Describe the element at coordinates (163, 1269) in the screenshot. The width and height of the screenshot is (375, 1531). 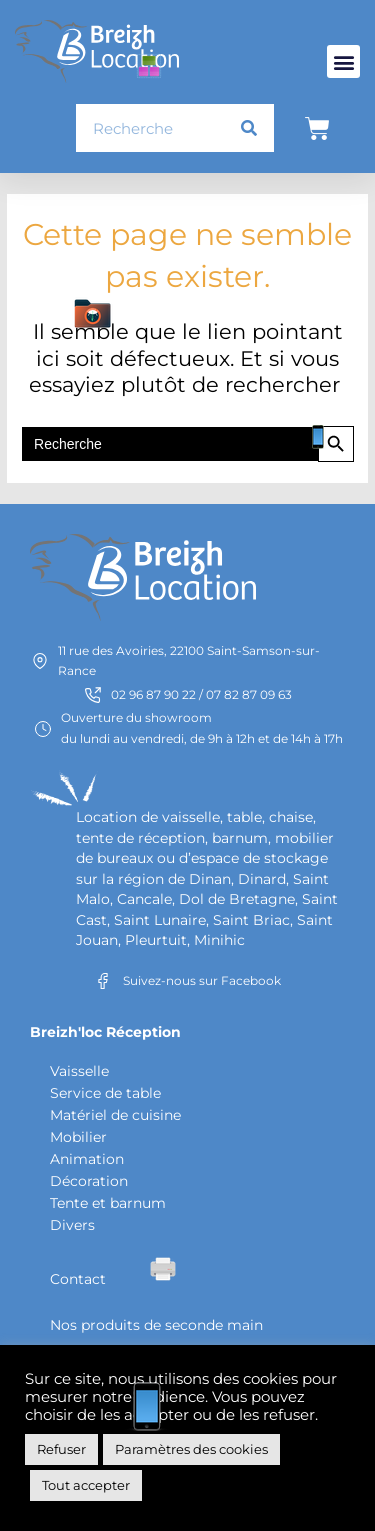
I see `print the current document` at that location.